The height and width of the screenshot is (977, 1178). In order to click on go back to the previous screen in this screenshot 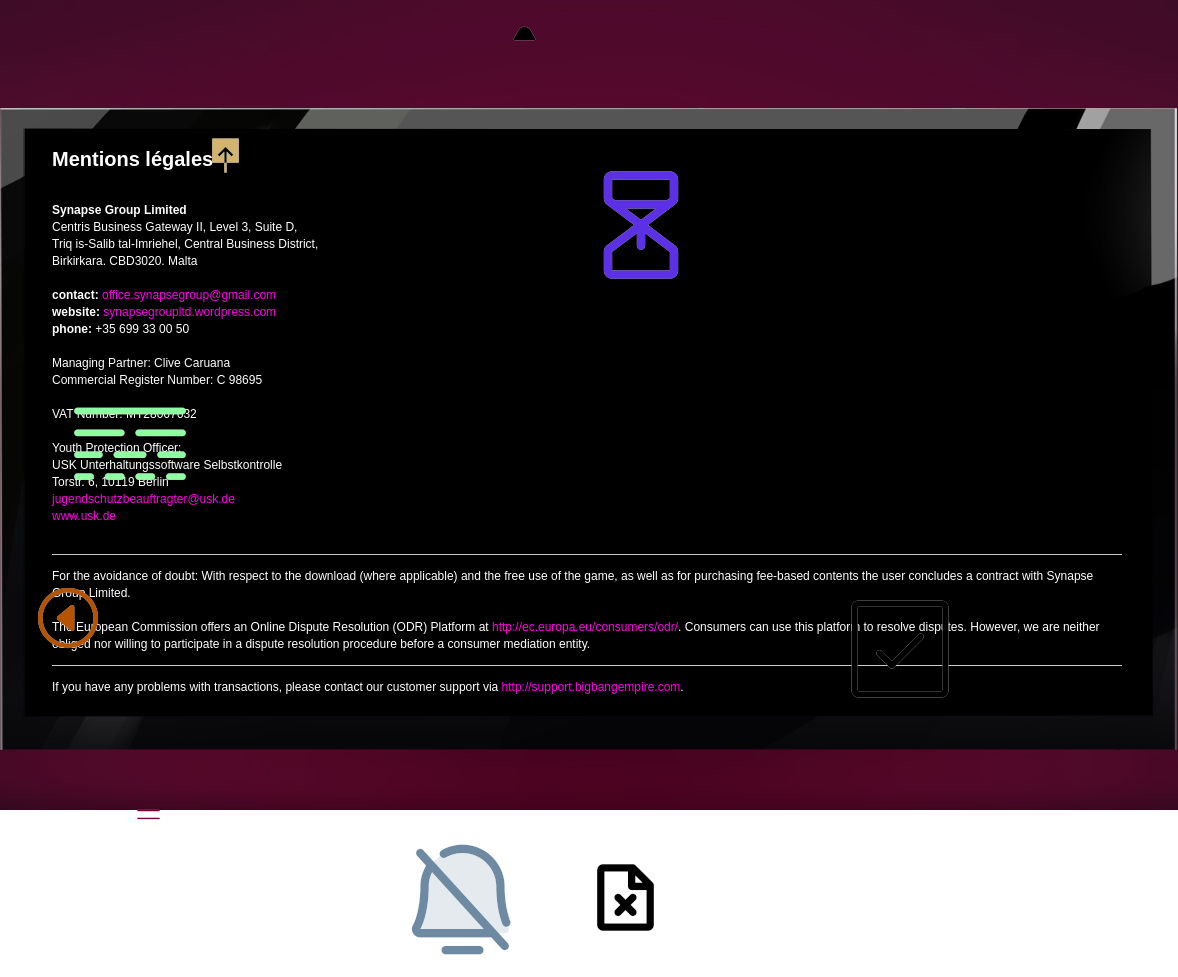, I will do `click(68, 618)`.